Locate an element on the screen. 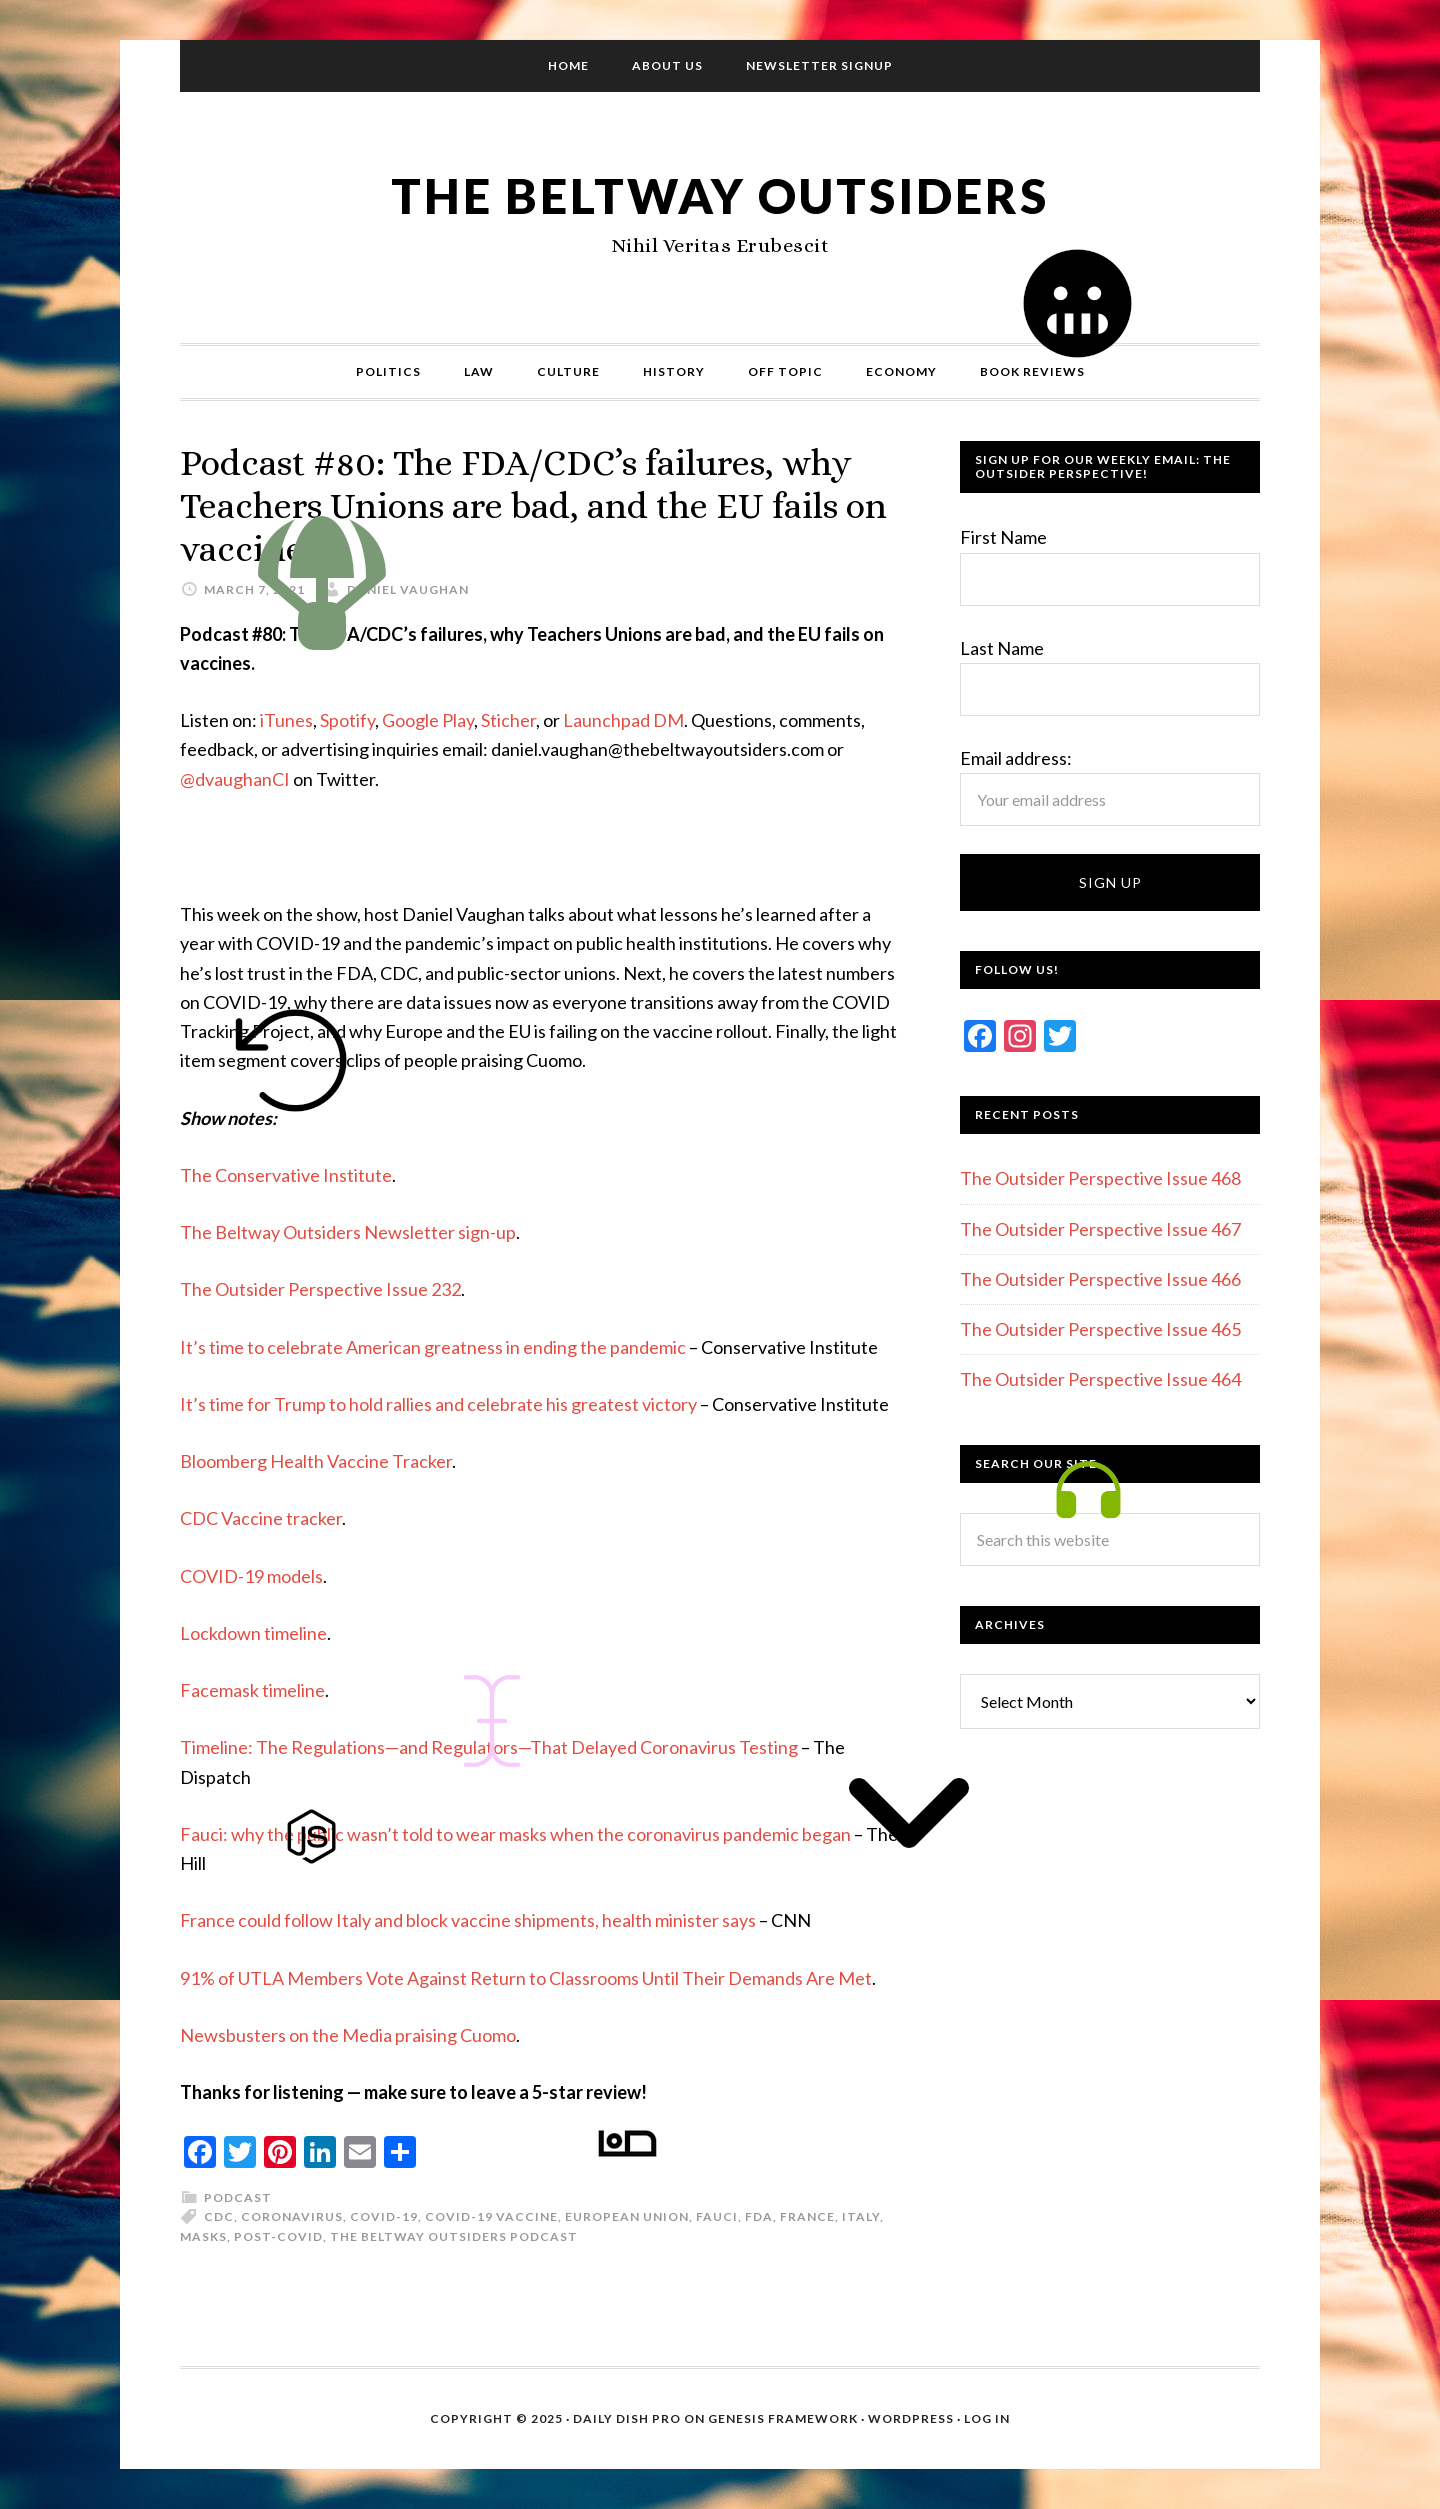 The height and width of the screenshot is (2509, 1440). undo the last action is located at coordinates (295, 1060).